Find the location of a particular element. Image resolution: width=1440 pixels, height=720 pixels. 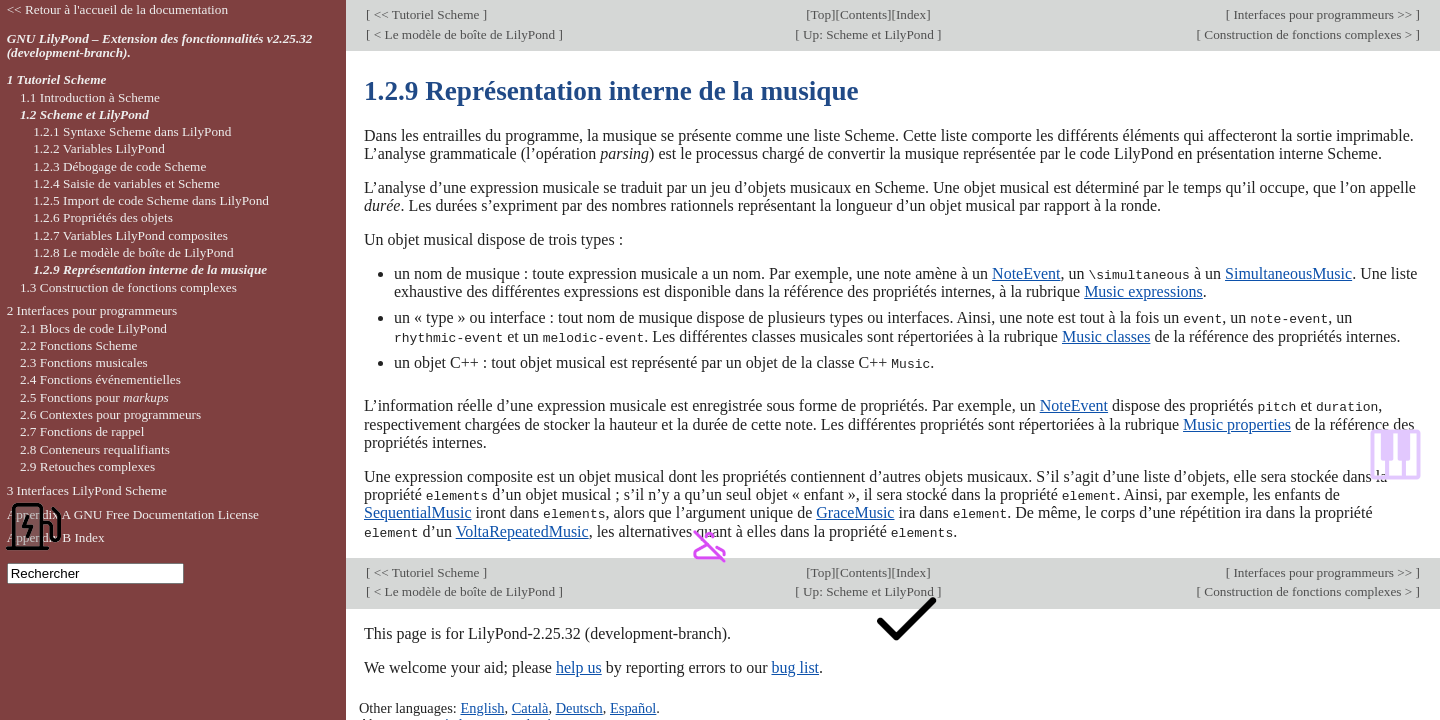

wardrobe or closet feature disabled is located at coordinates (709, 546).